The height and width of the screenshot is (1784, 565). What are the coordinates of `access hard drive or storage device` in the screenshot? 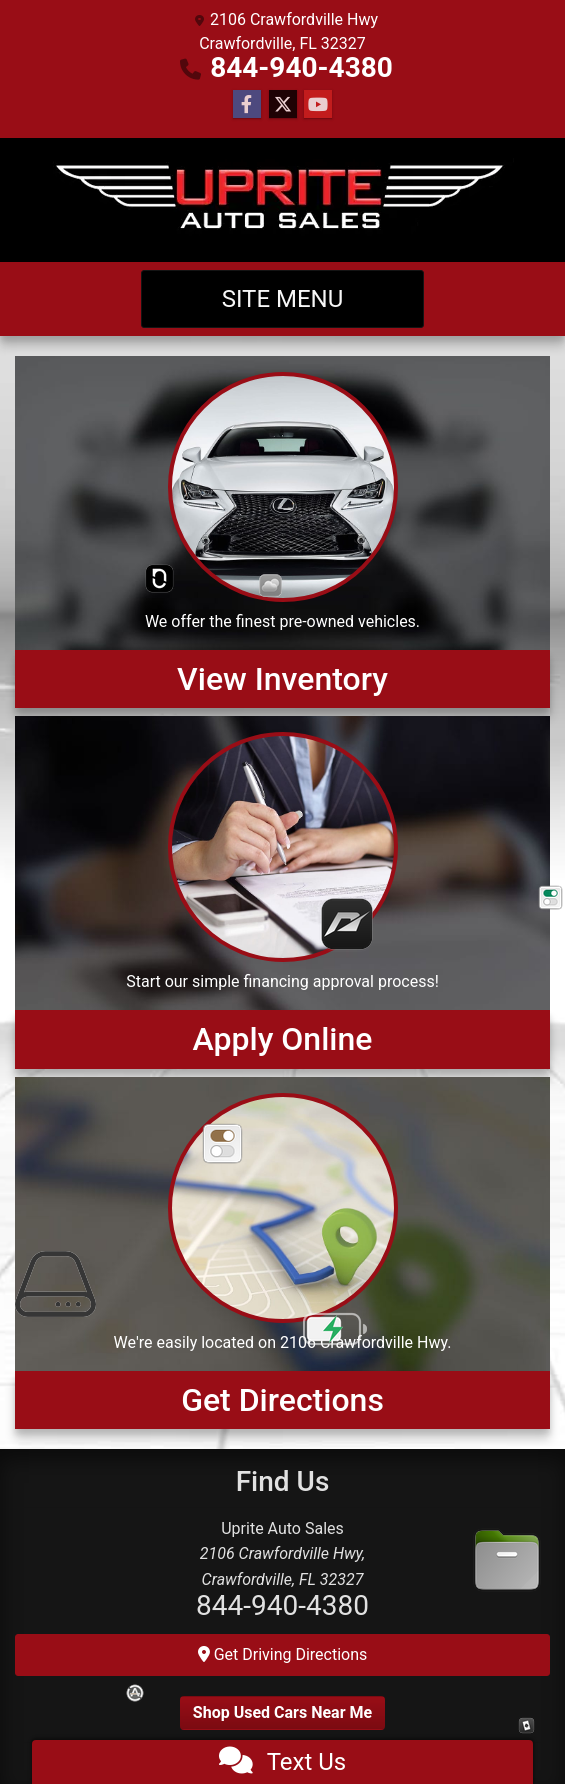 It's located at (55, 1281).